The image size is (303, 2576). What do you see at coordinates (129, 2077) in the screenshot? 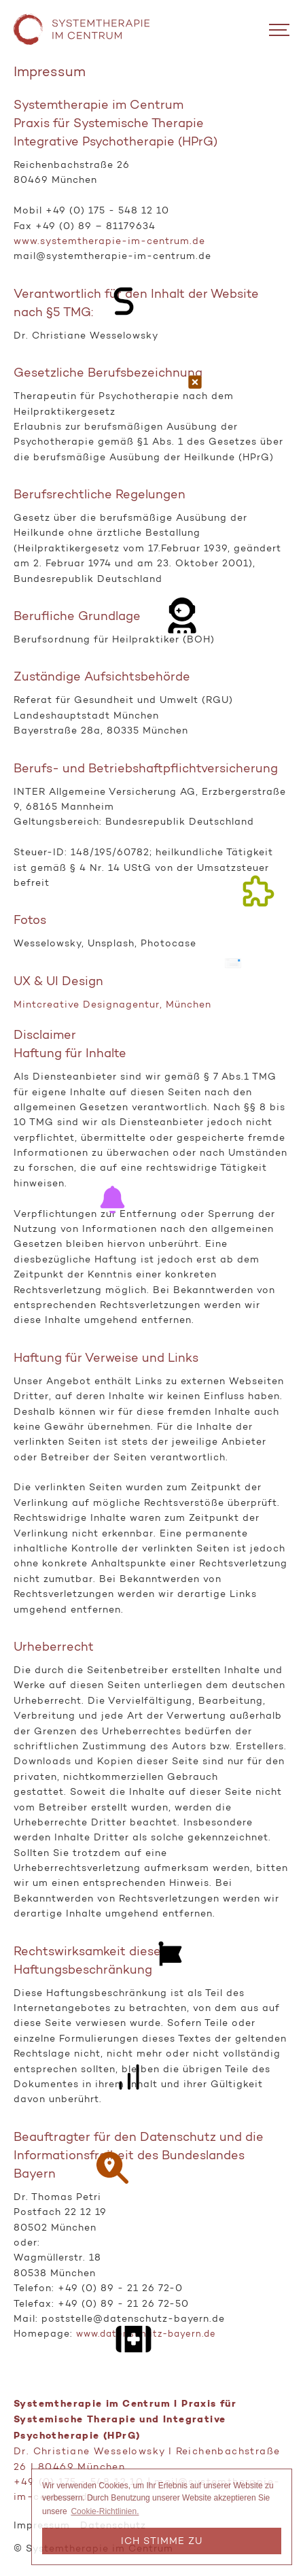
I see `view analytics or statistics` at bounding box center [129, 2077].